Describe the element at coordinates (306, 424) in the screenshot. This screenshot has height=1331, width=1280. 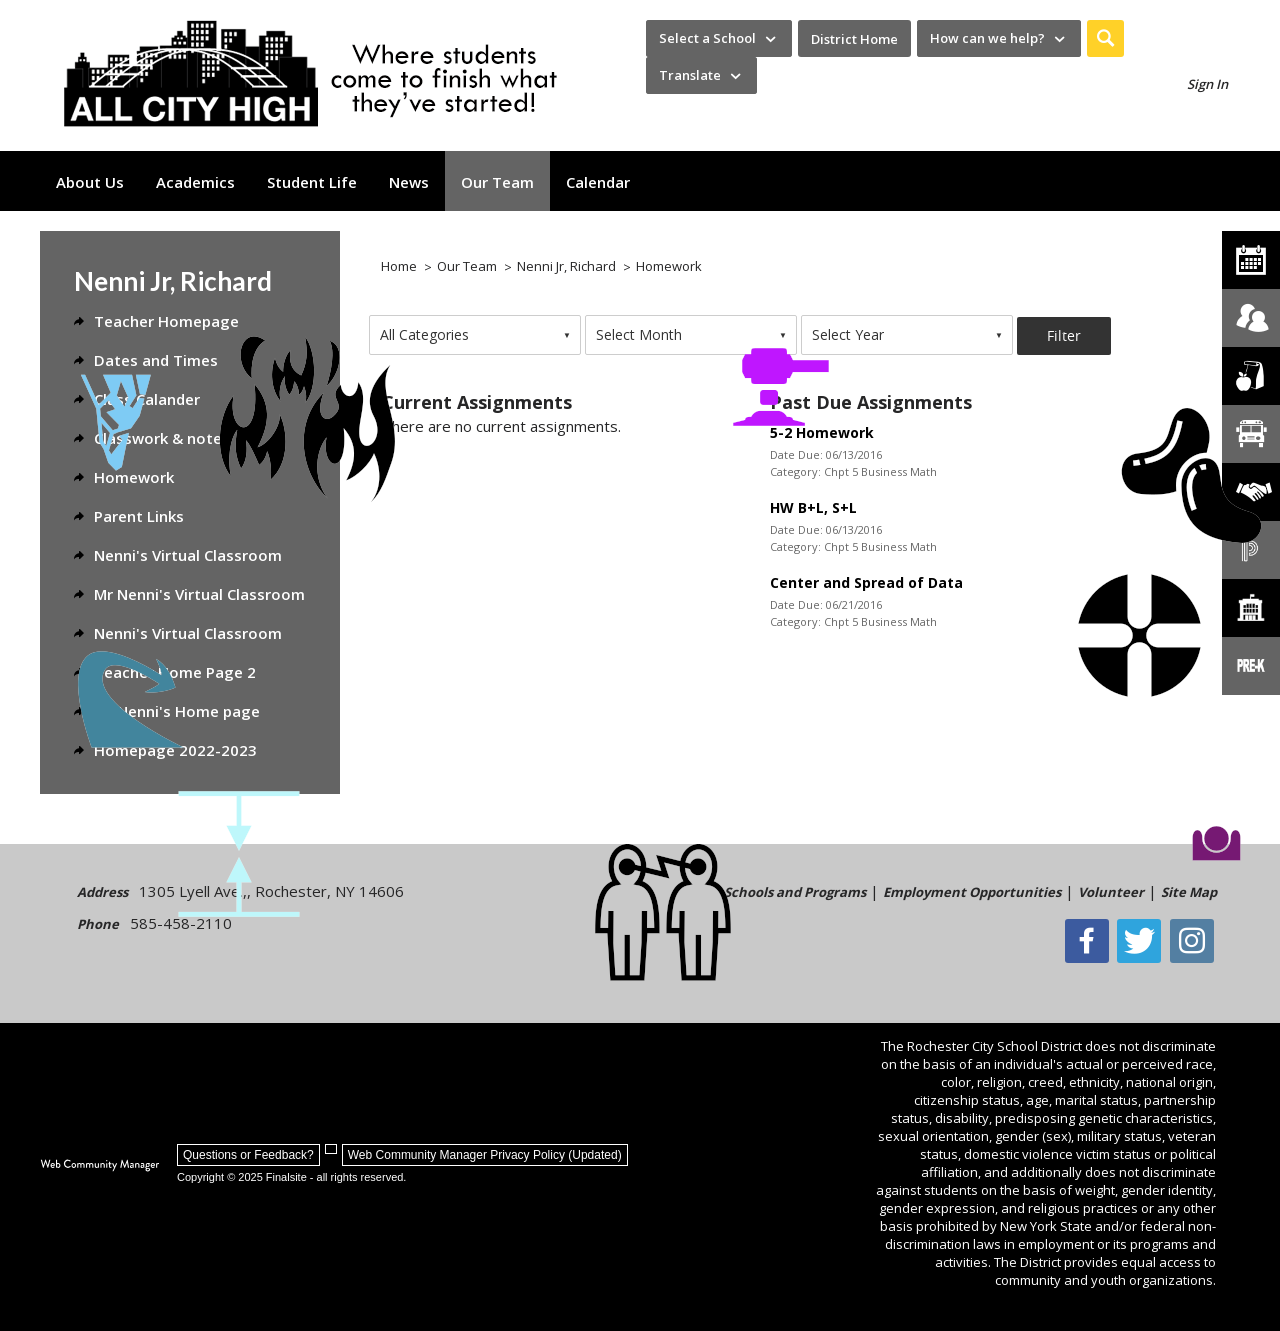
I see `indicates active wildfire alerts in your area` at that location.